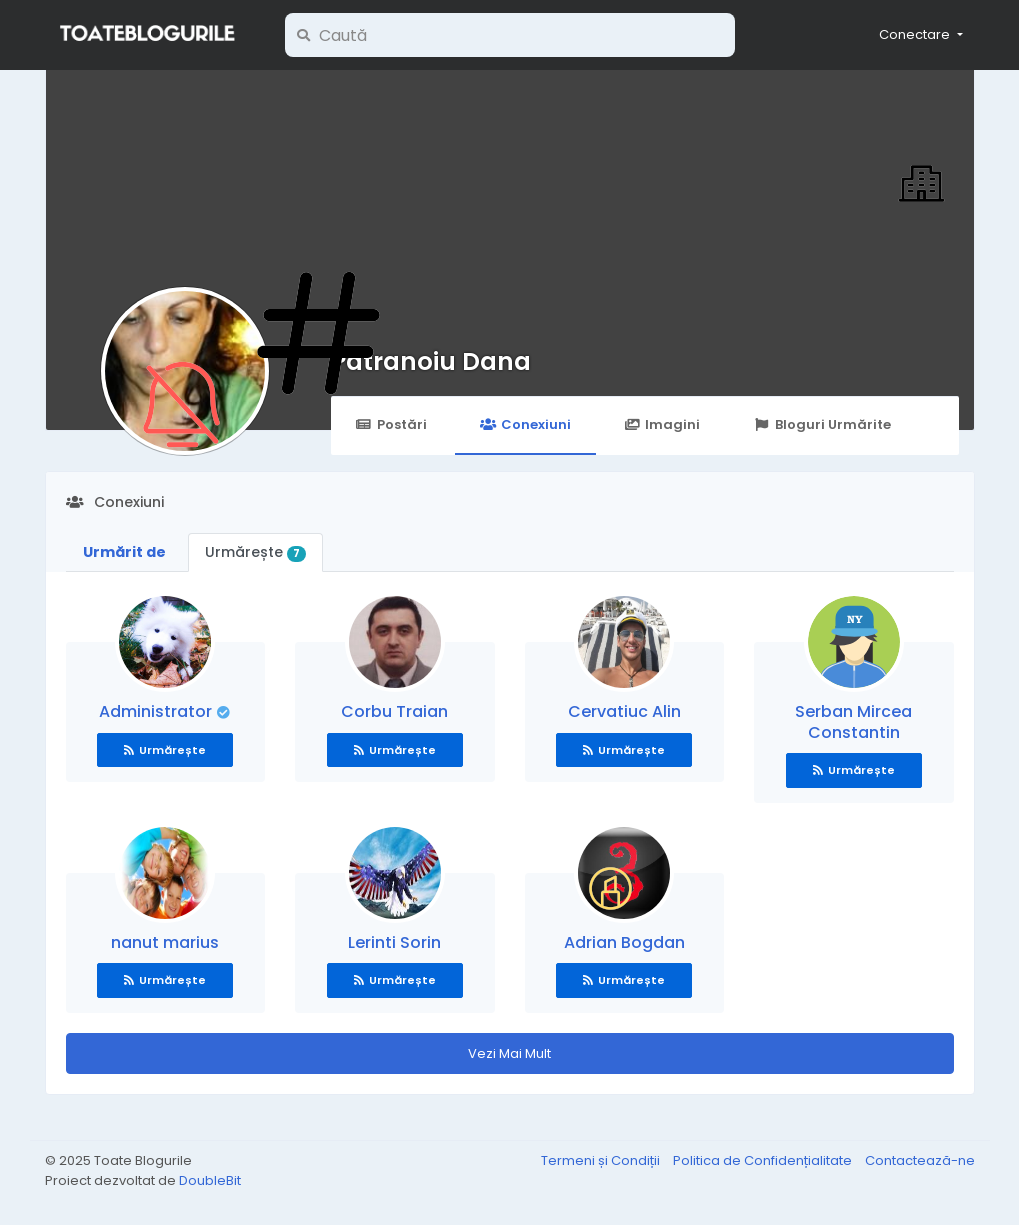  Describe the element at coordinates (182, 404) in the screenshot. I see `mute notifications` at that location.